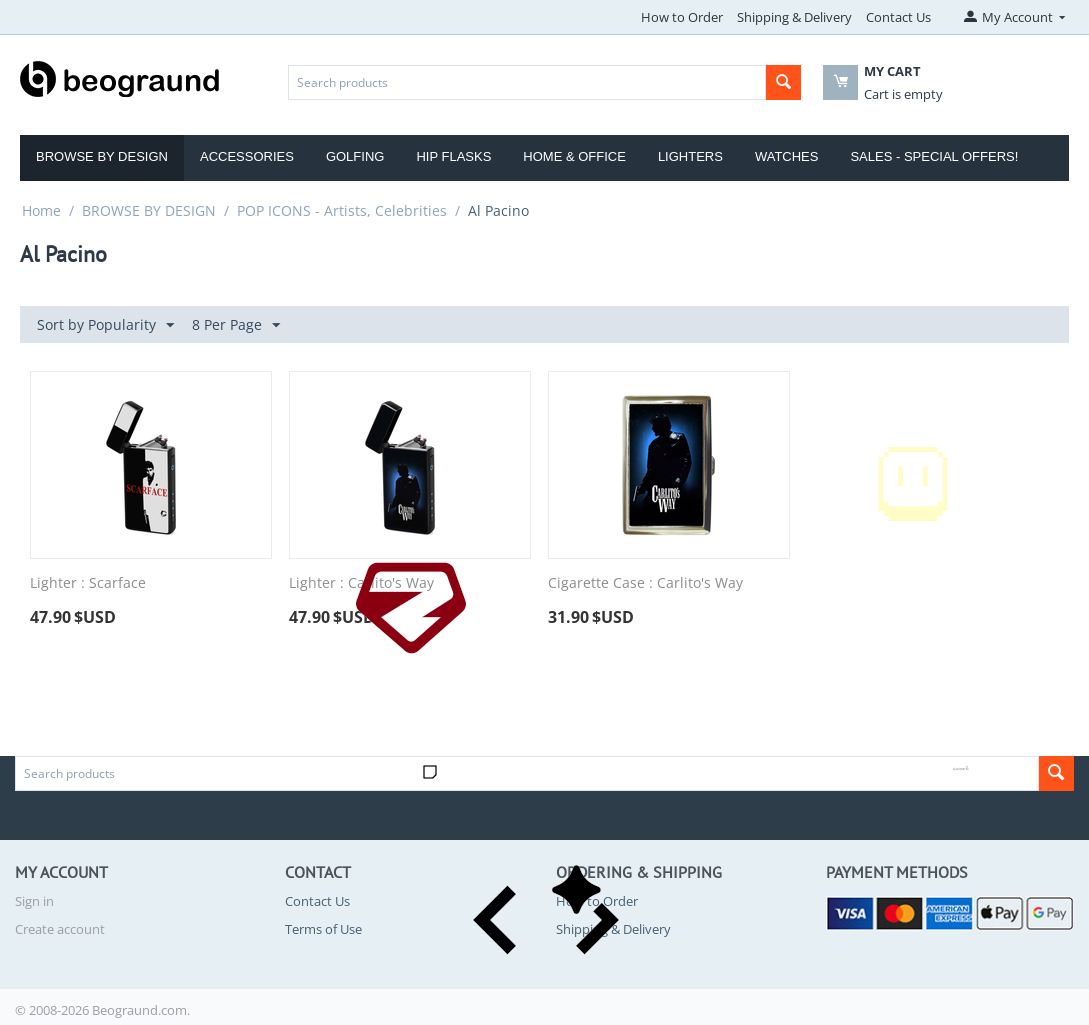 The image size is (1089, 1025). I want to click on create a new sticky note, so click(430, 772).